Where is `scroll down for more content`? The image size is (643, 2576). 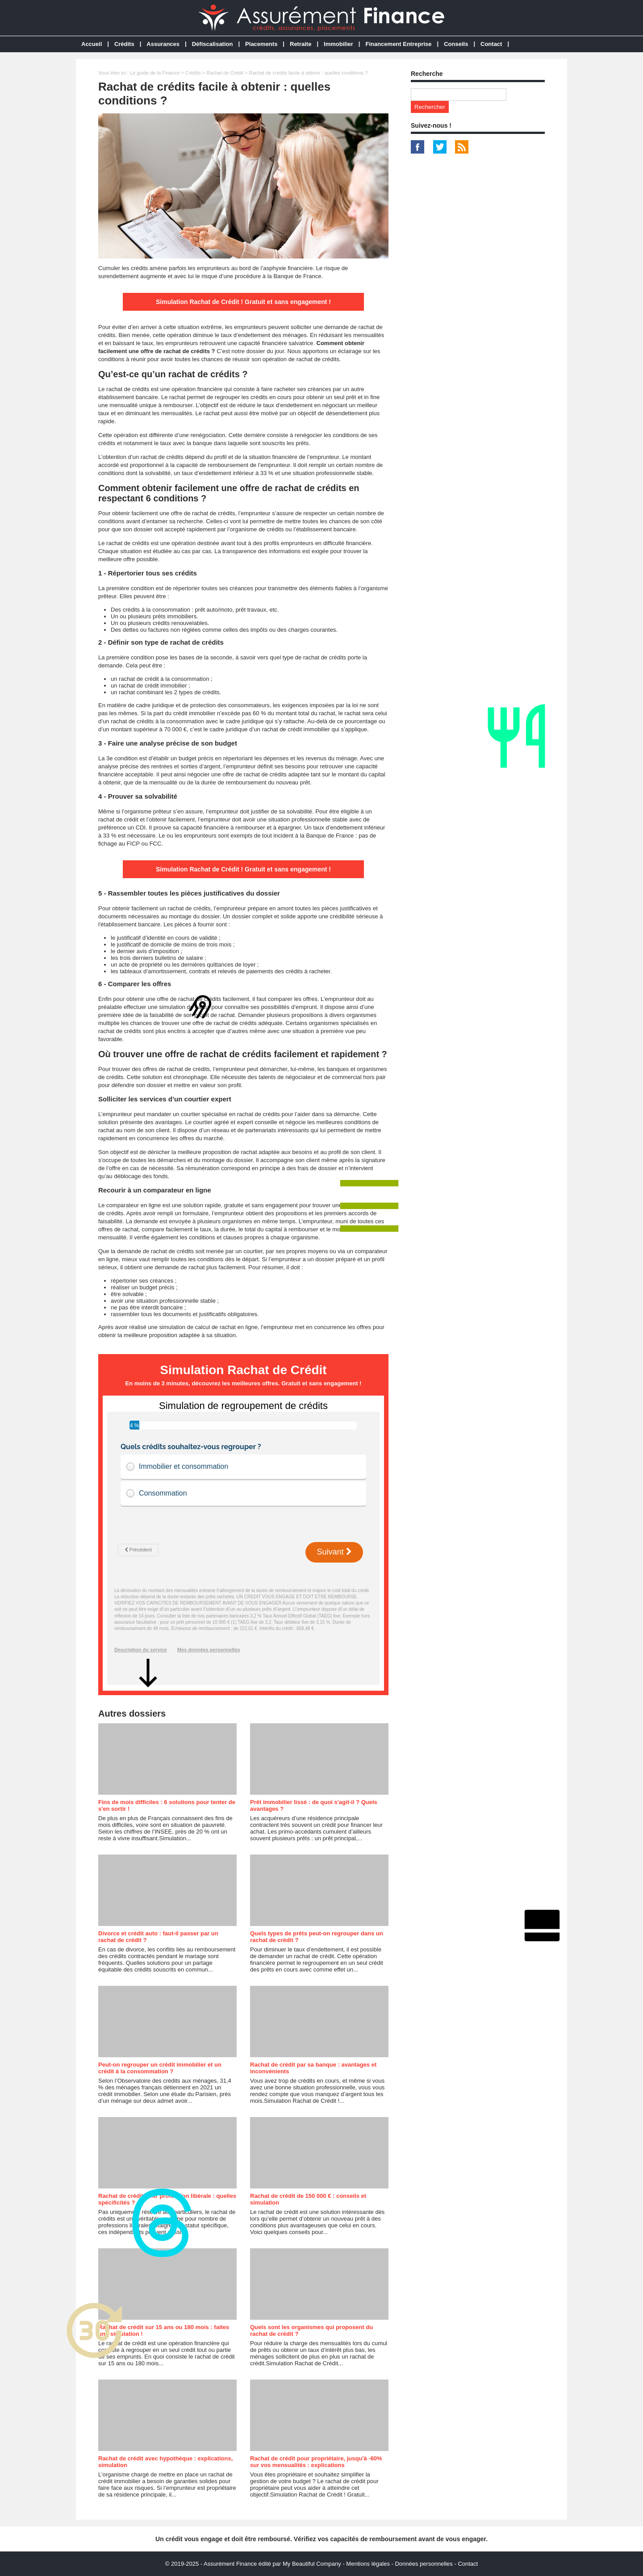
scroll down for more content is located at coordinates (148, 1673).